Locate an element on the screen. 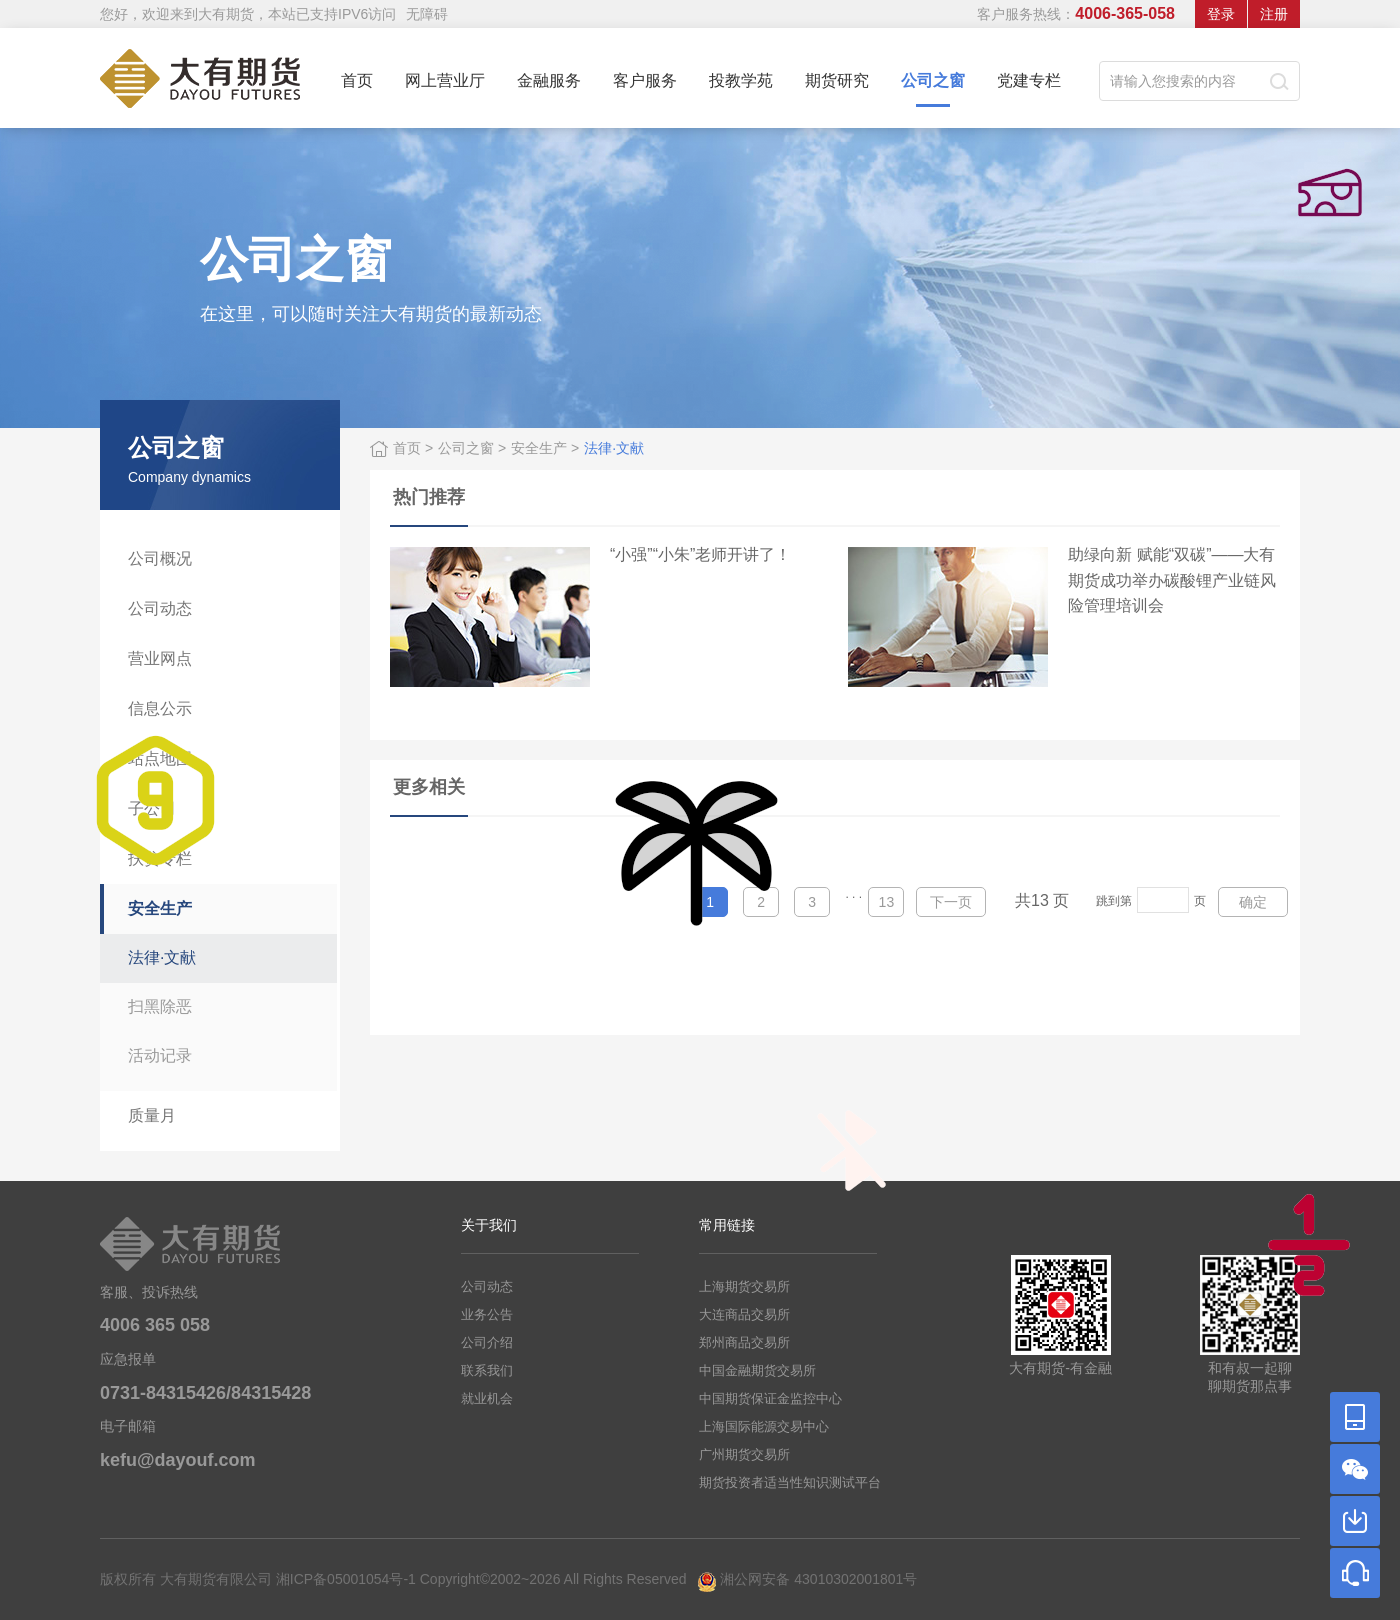 This screenshot has width=1400, height=1620. indicates dairy or cheese-related content is located at coordinates (1330, 196).